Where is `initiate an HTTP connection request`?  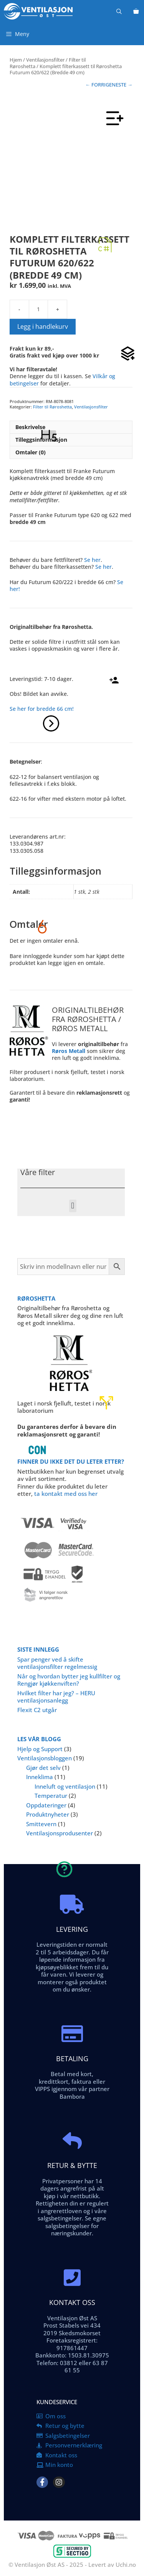
initiate an HTTP connection request is located at coordinates (37, 1450).